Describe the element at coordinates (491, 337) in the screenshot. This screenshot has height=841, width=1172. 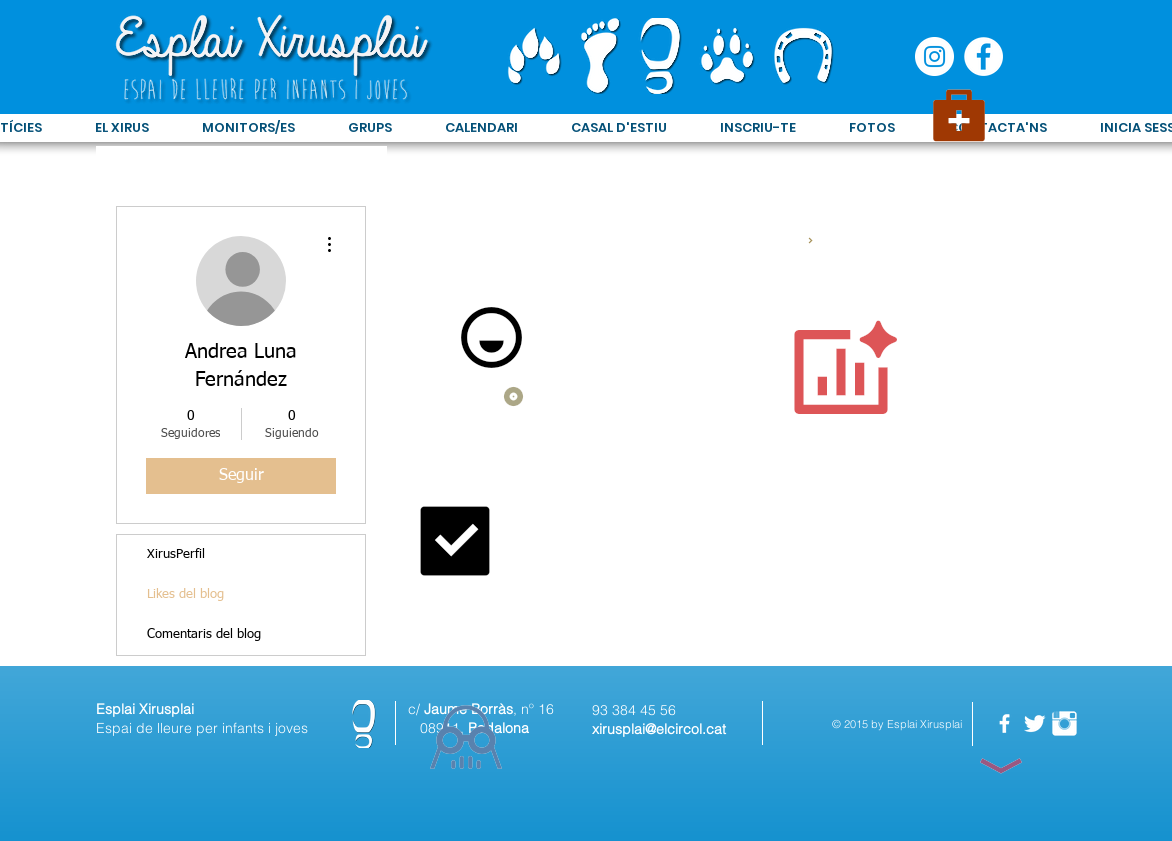
I see `add an emoji or reaction` at that location.